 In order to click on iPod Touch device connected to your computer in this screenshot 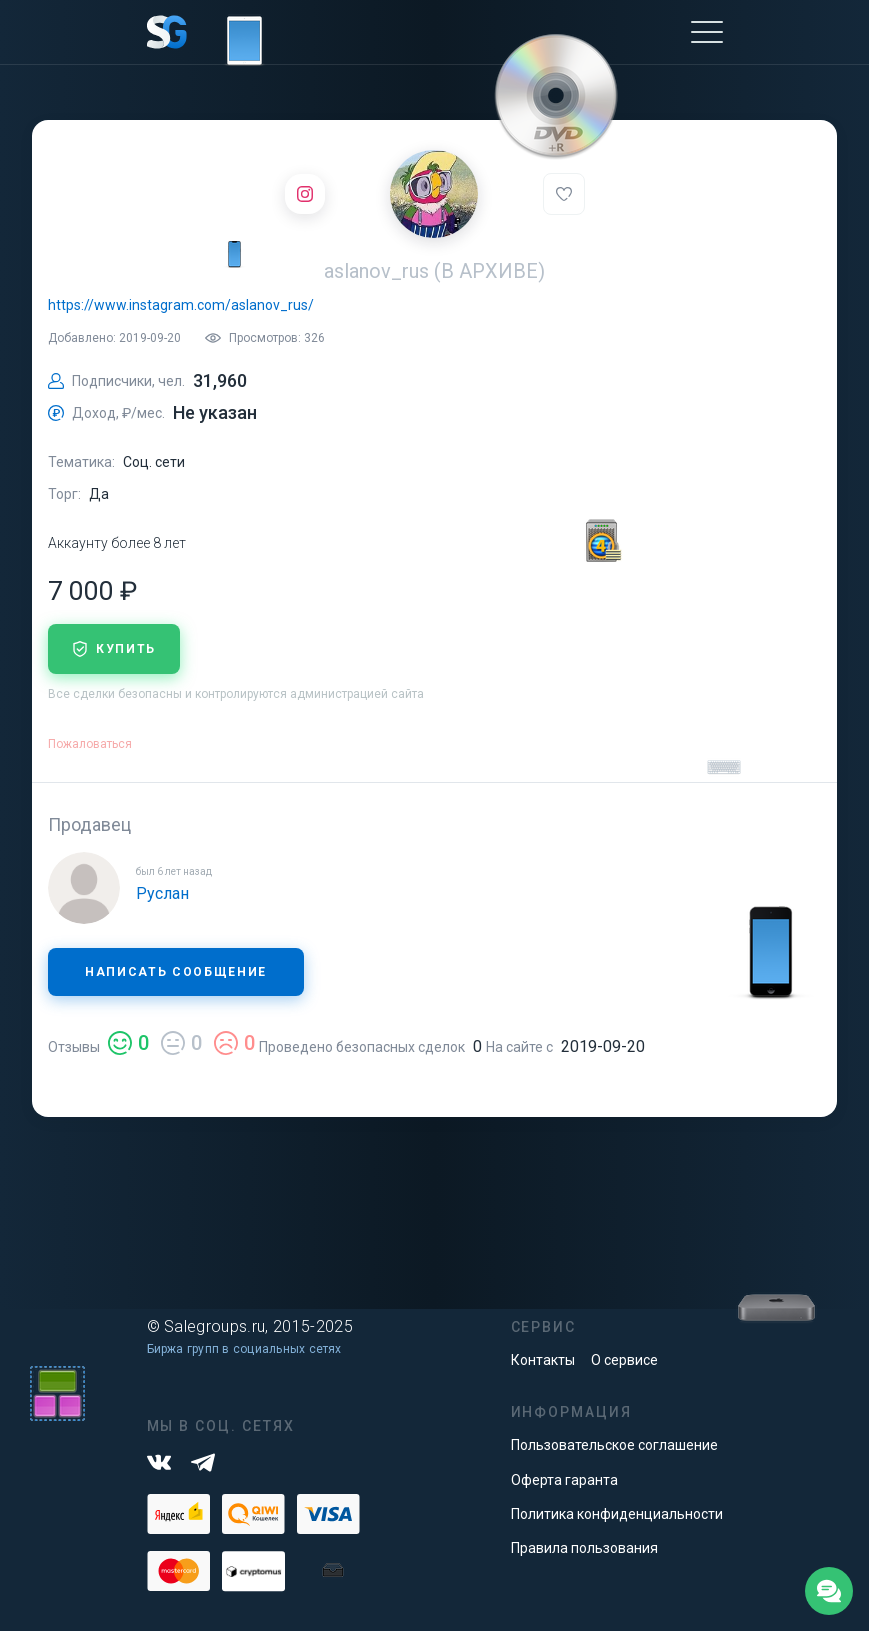, I will do `click(771, 953)`.